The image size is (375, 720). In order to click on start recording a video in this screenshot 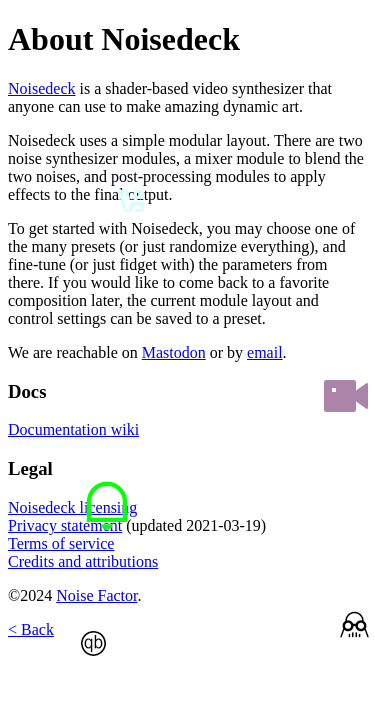, I will do `click(346, 396)`.